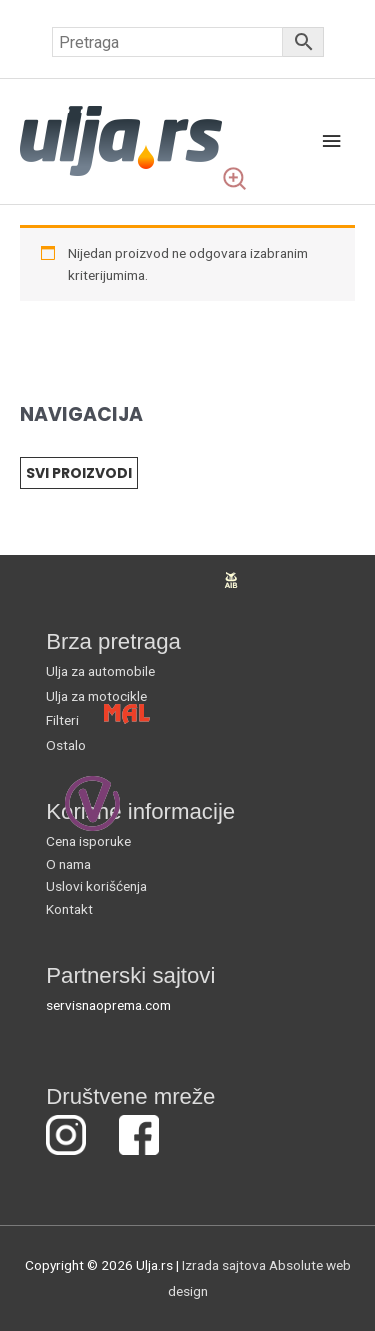 The width and height of the screenshot is (375, 1331). Describe the element at coordinates (234, 178) in the screenshot. I see `zoom in on content` at that location.